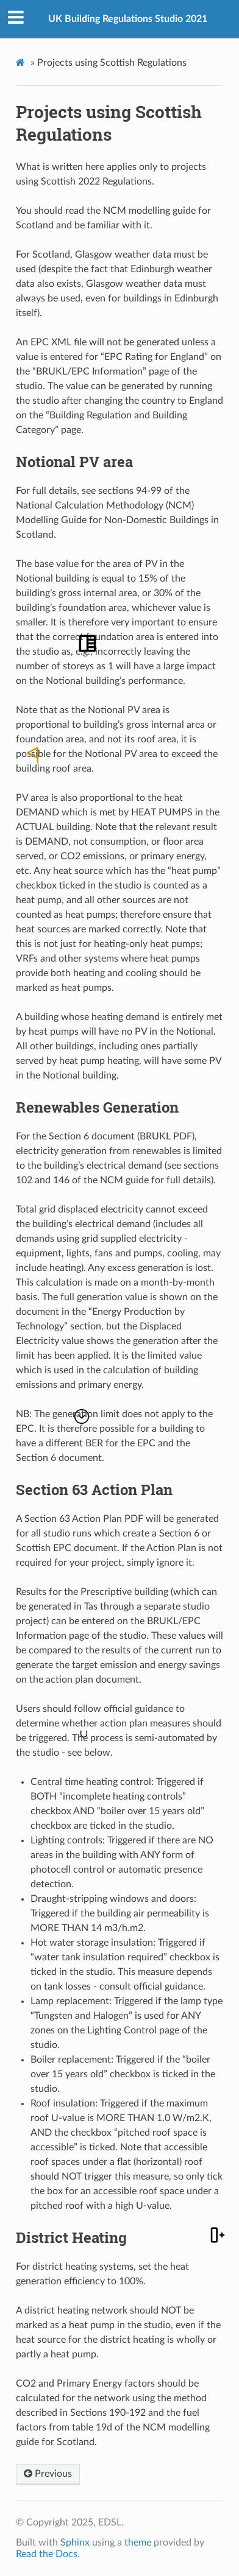  Describe the element at coordinates (33, 755) in the screenshot. I see `mark or flag an item for review` at that location.